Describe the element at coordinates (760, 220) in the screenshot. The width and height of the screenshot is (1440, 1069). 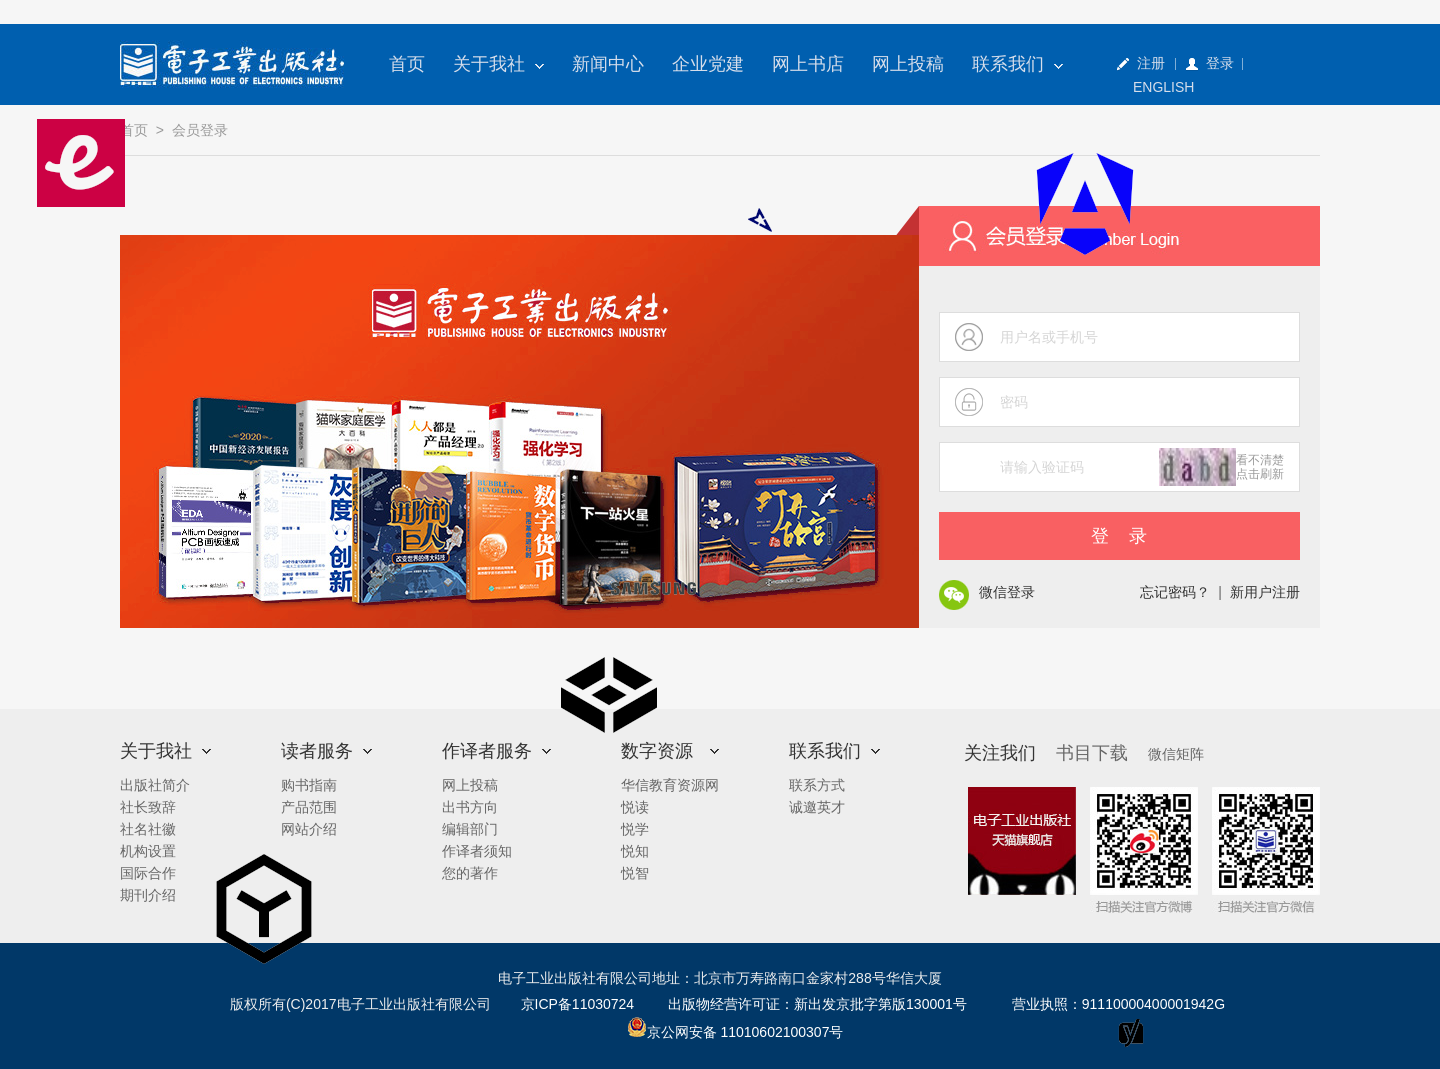
I see `open mapillary street-level imagery app` at that location.